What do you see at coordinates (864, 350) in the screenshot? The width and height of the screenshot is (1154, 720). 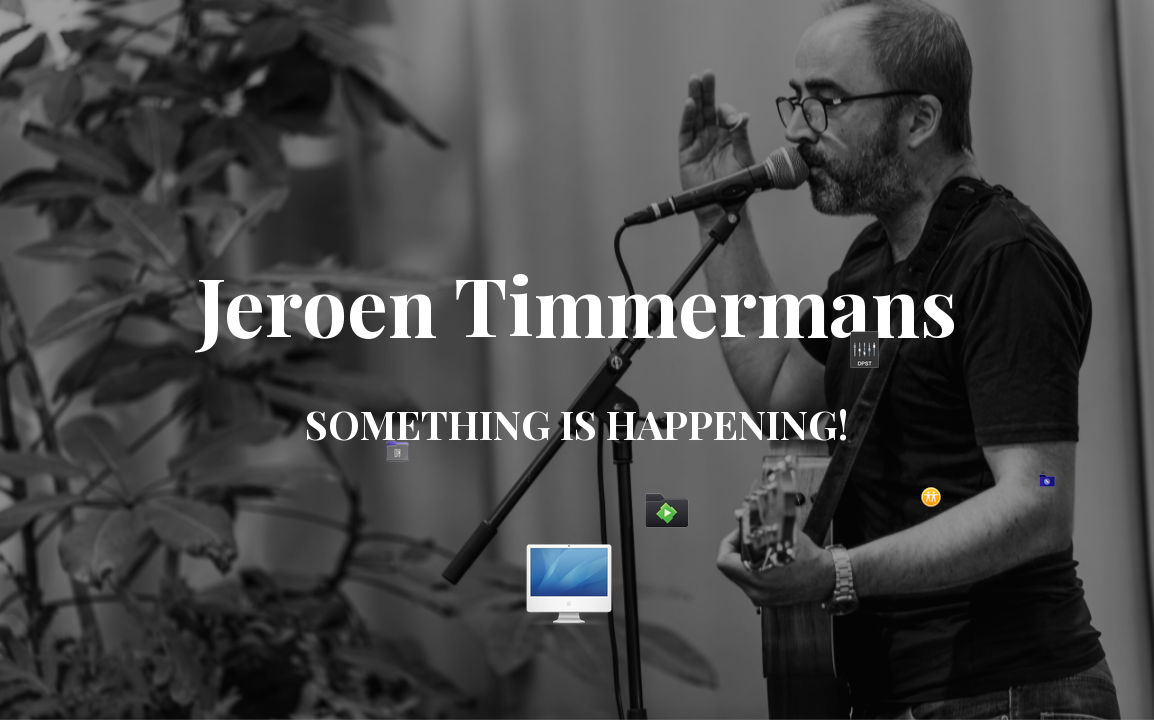 I see `open GarageBand audio mixing controls` at bounding box center [864, 350].